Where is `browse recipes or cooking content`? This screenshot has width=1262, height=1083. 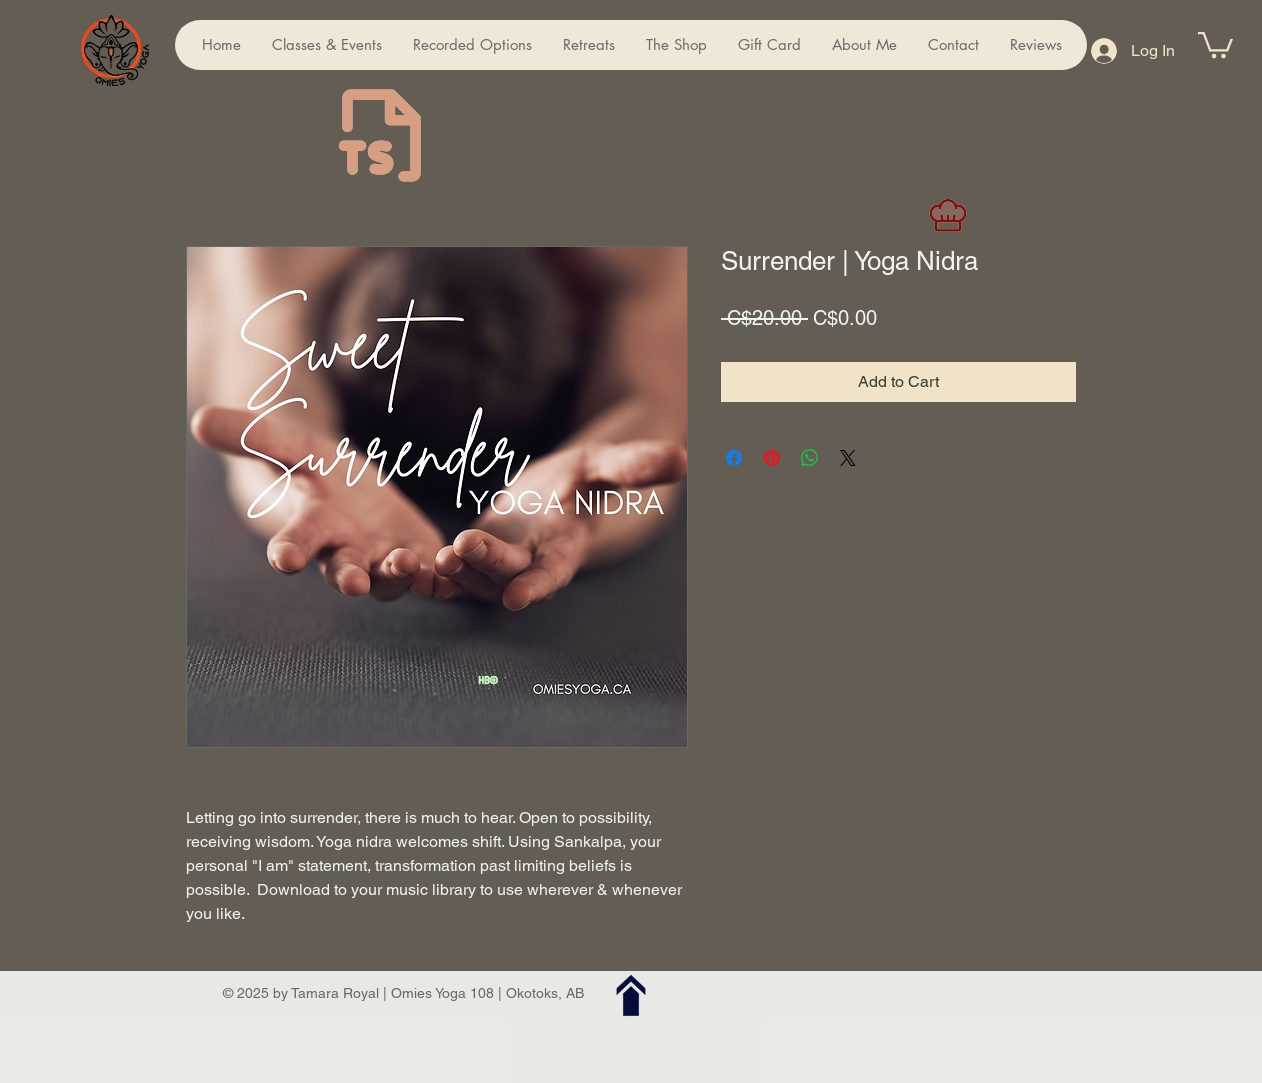
browse recipes or cooking content is located at coordinates (948, 216).